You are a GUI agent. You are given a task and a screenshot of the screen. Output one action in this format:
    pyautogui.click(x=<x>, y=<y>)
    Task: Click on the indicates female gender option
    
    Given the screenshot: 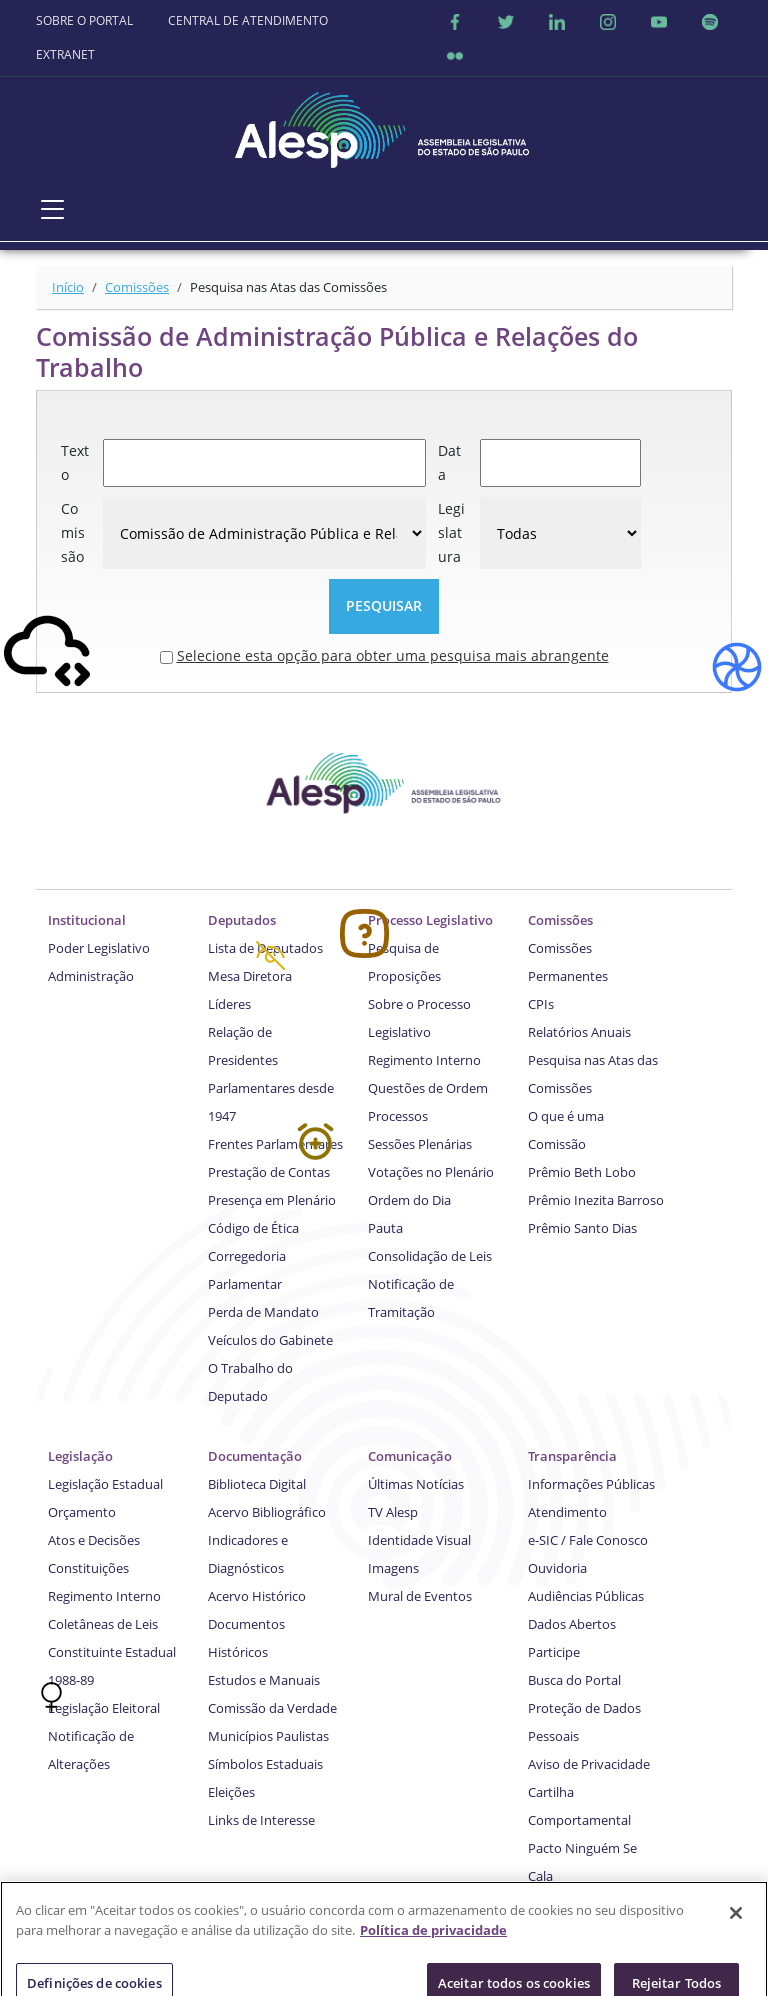 What is the action you would take?
    pyautogui.click(x=51, y=1696)
    